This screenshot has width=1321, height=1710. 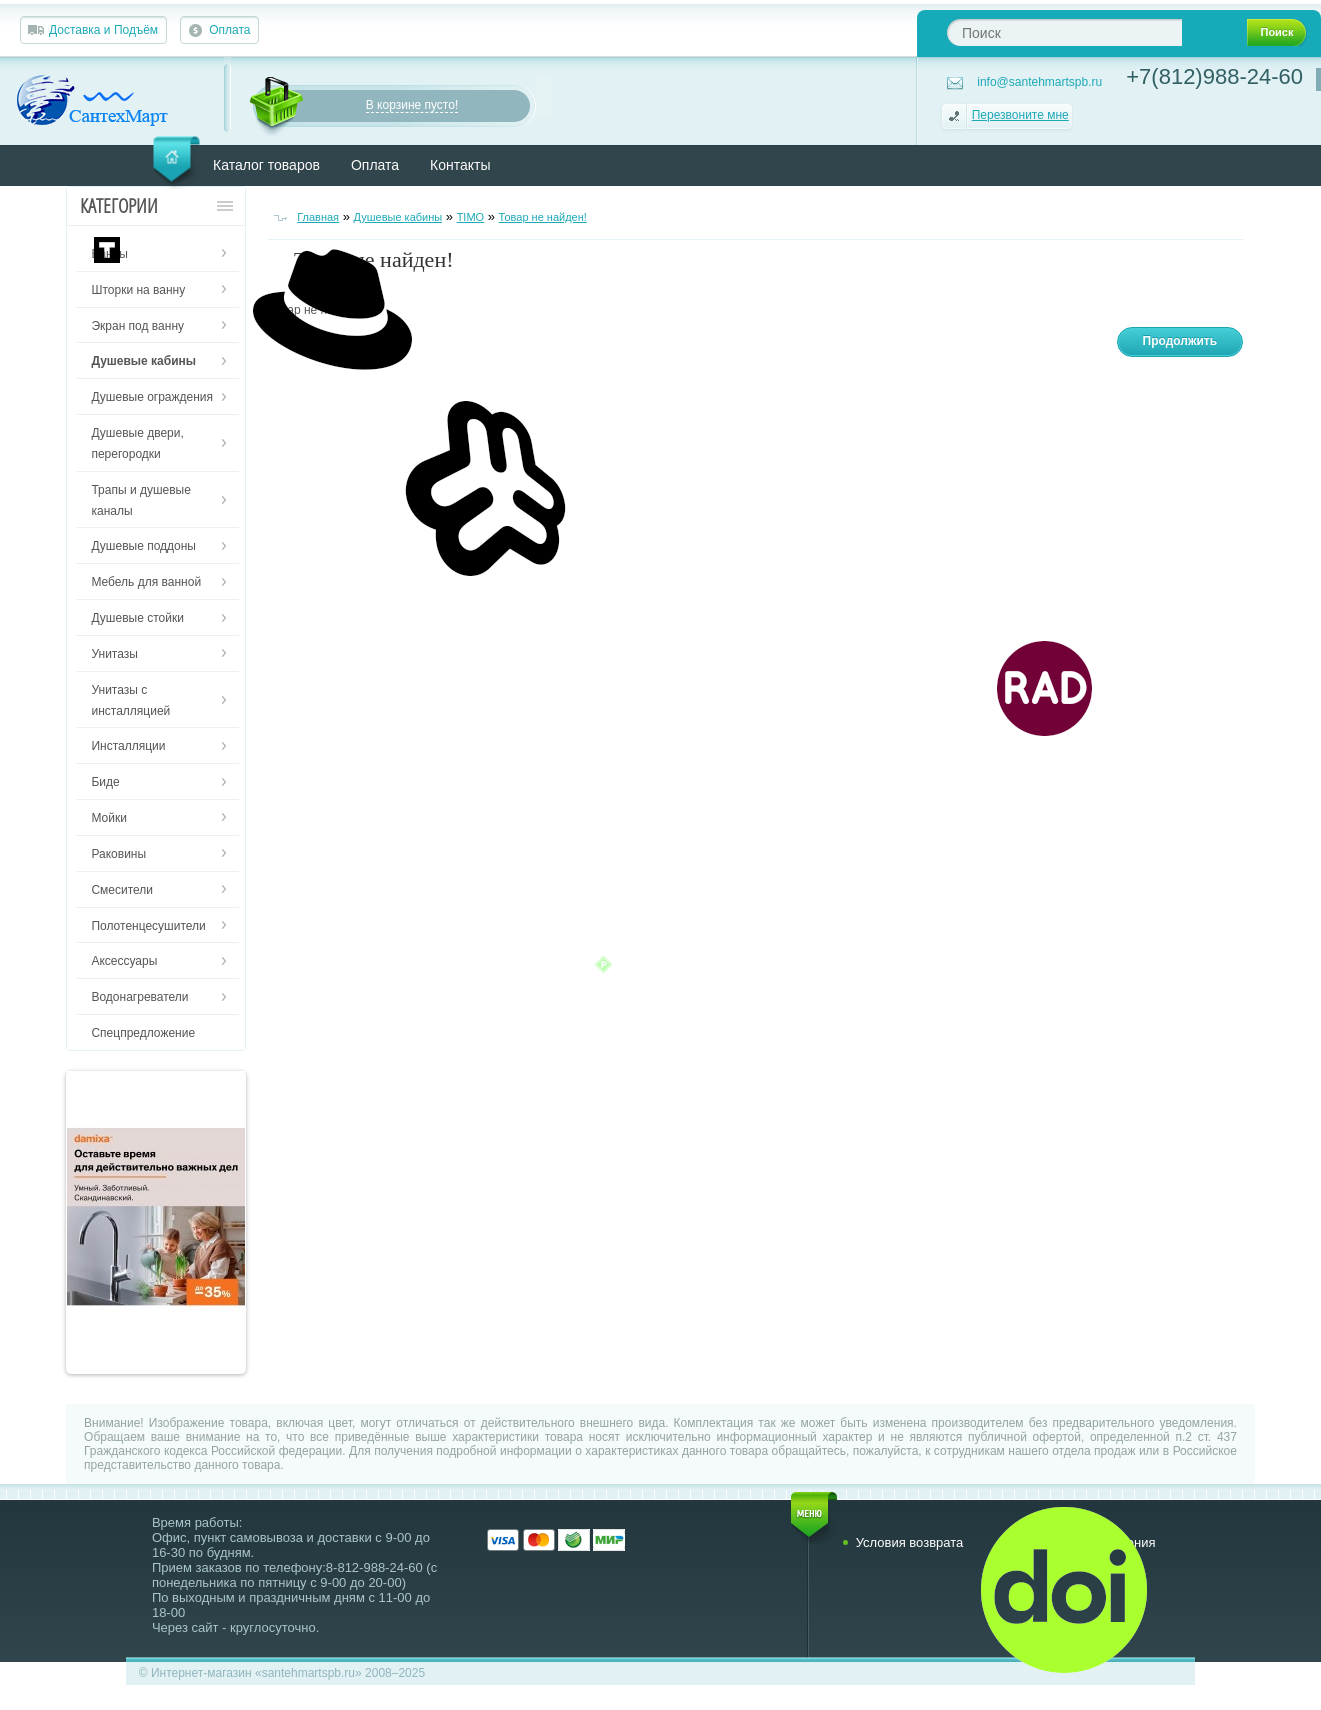 What do you see at coordinates (107, 250) in the screenshot?
I see `open the TV Time app` at bounding box center [107, 250].